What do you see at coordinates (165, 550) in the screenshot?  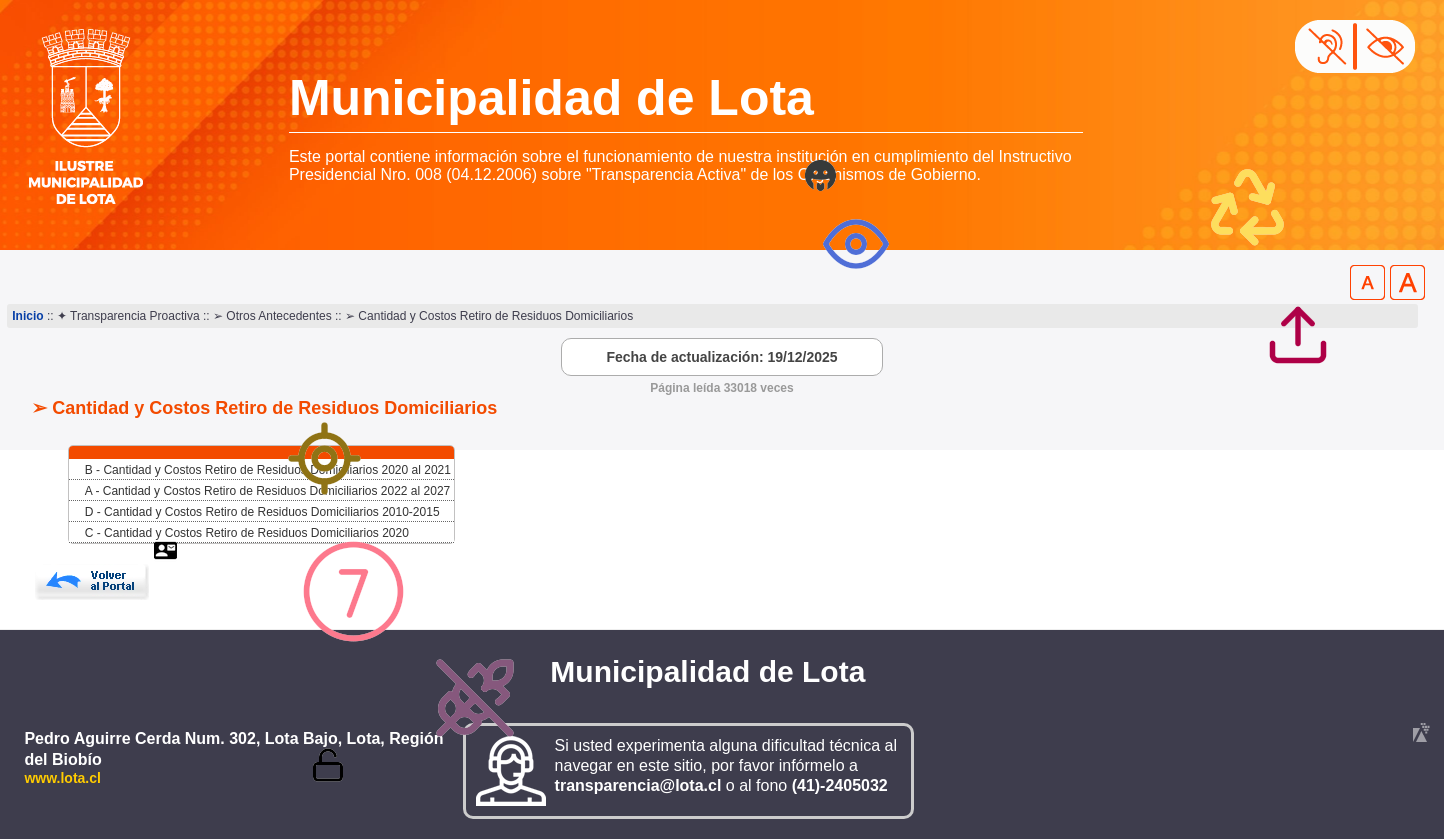 I see `view contact email information` at bounding box center [165, 550].